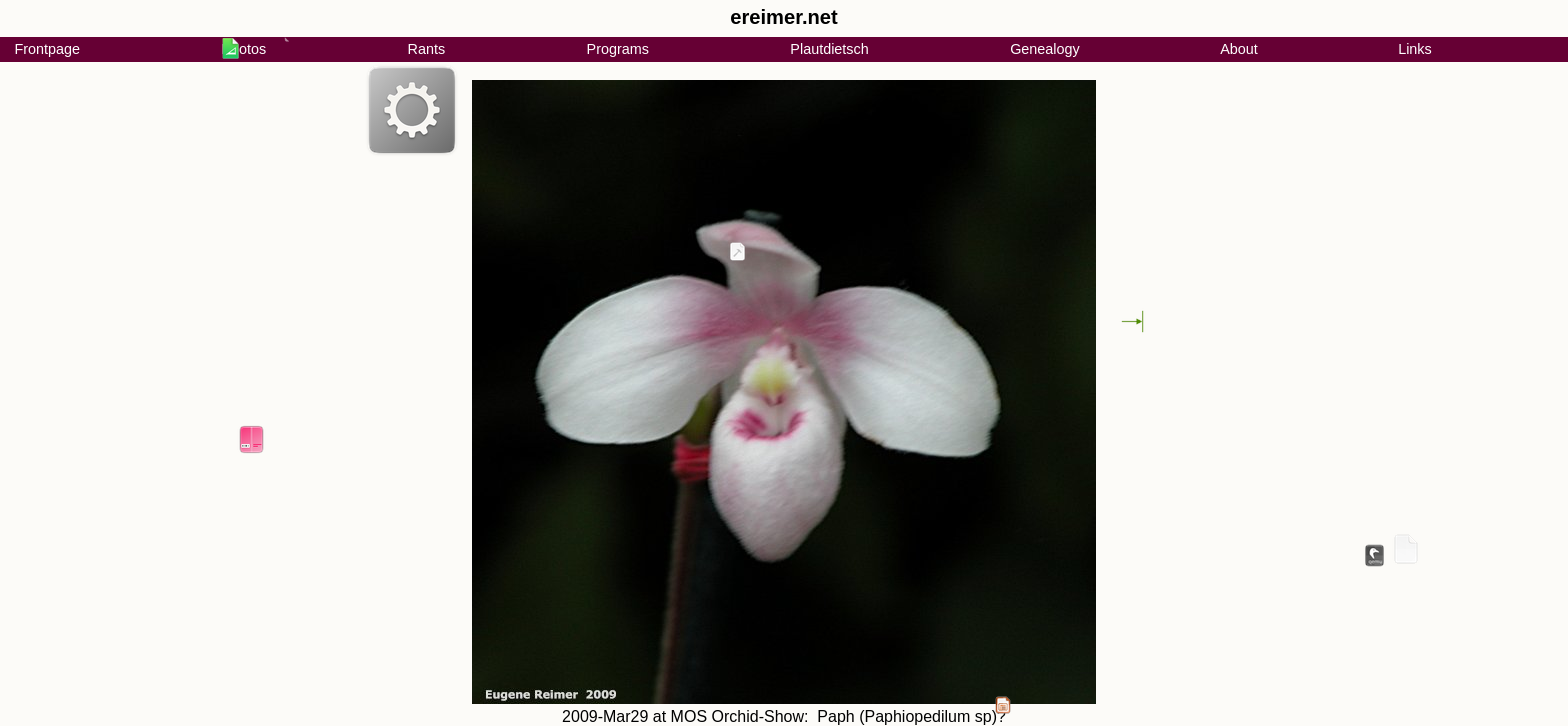 Image resolution: width=1568 pixels, height=726 pixels. I want to click on go to the last item or page, so click(1132, 321).